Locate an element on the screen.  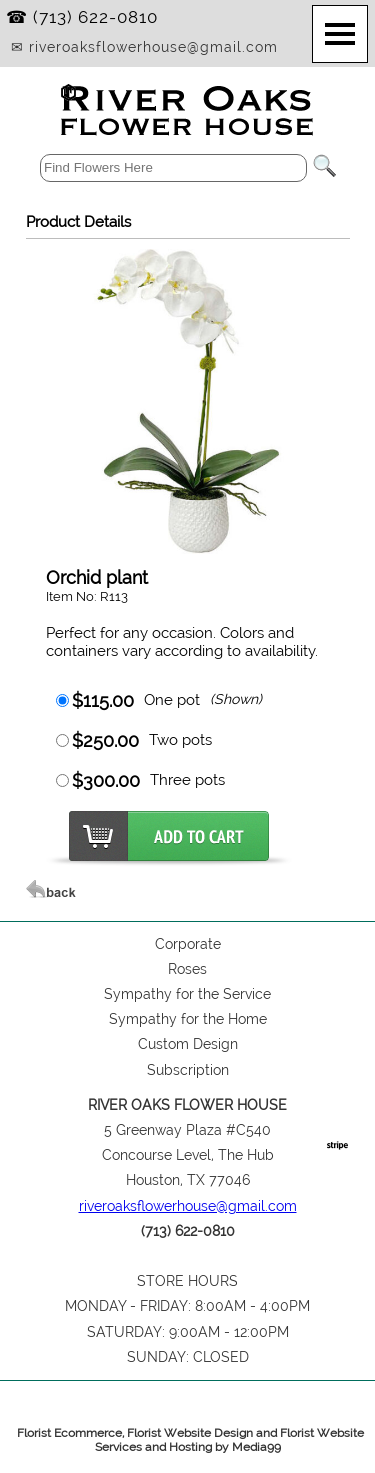
Stripe payment integration is located at coordinates (337, 1145).